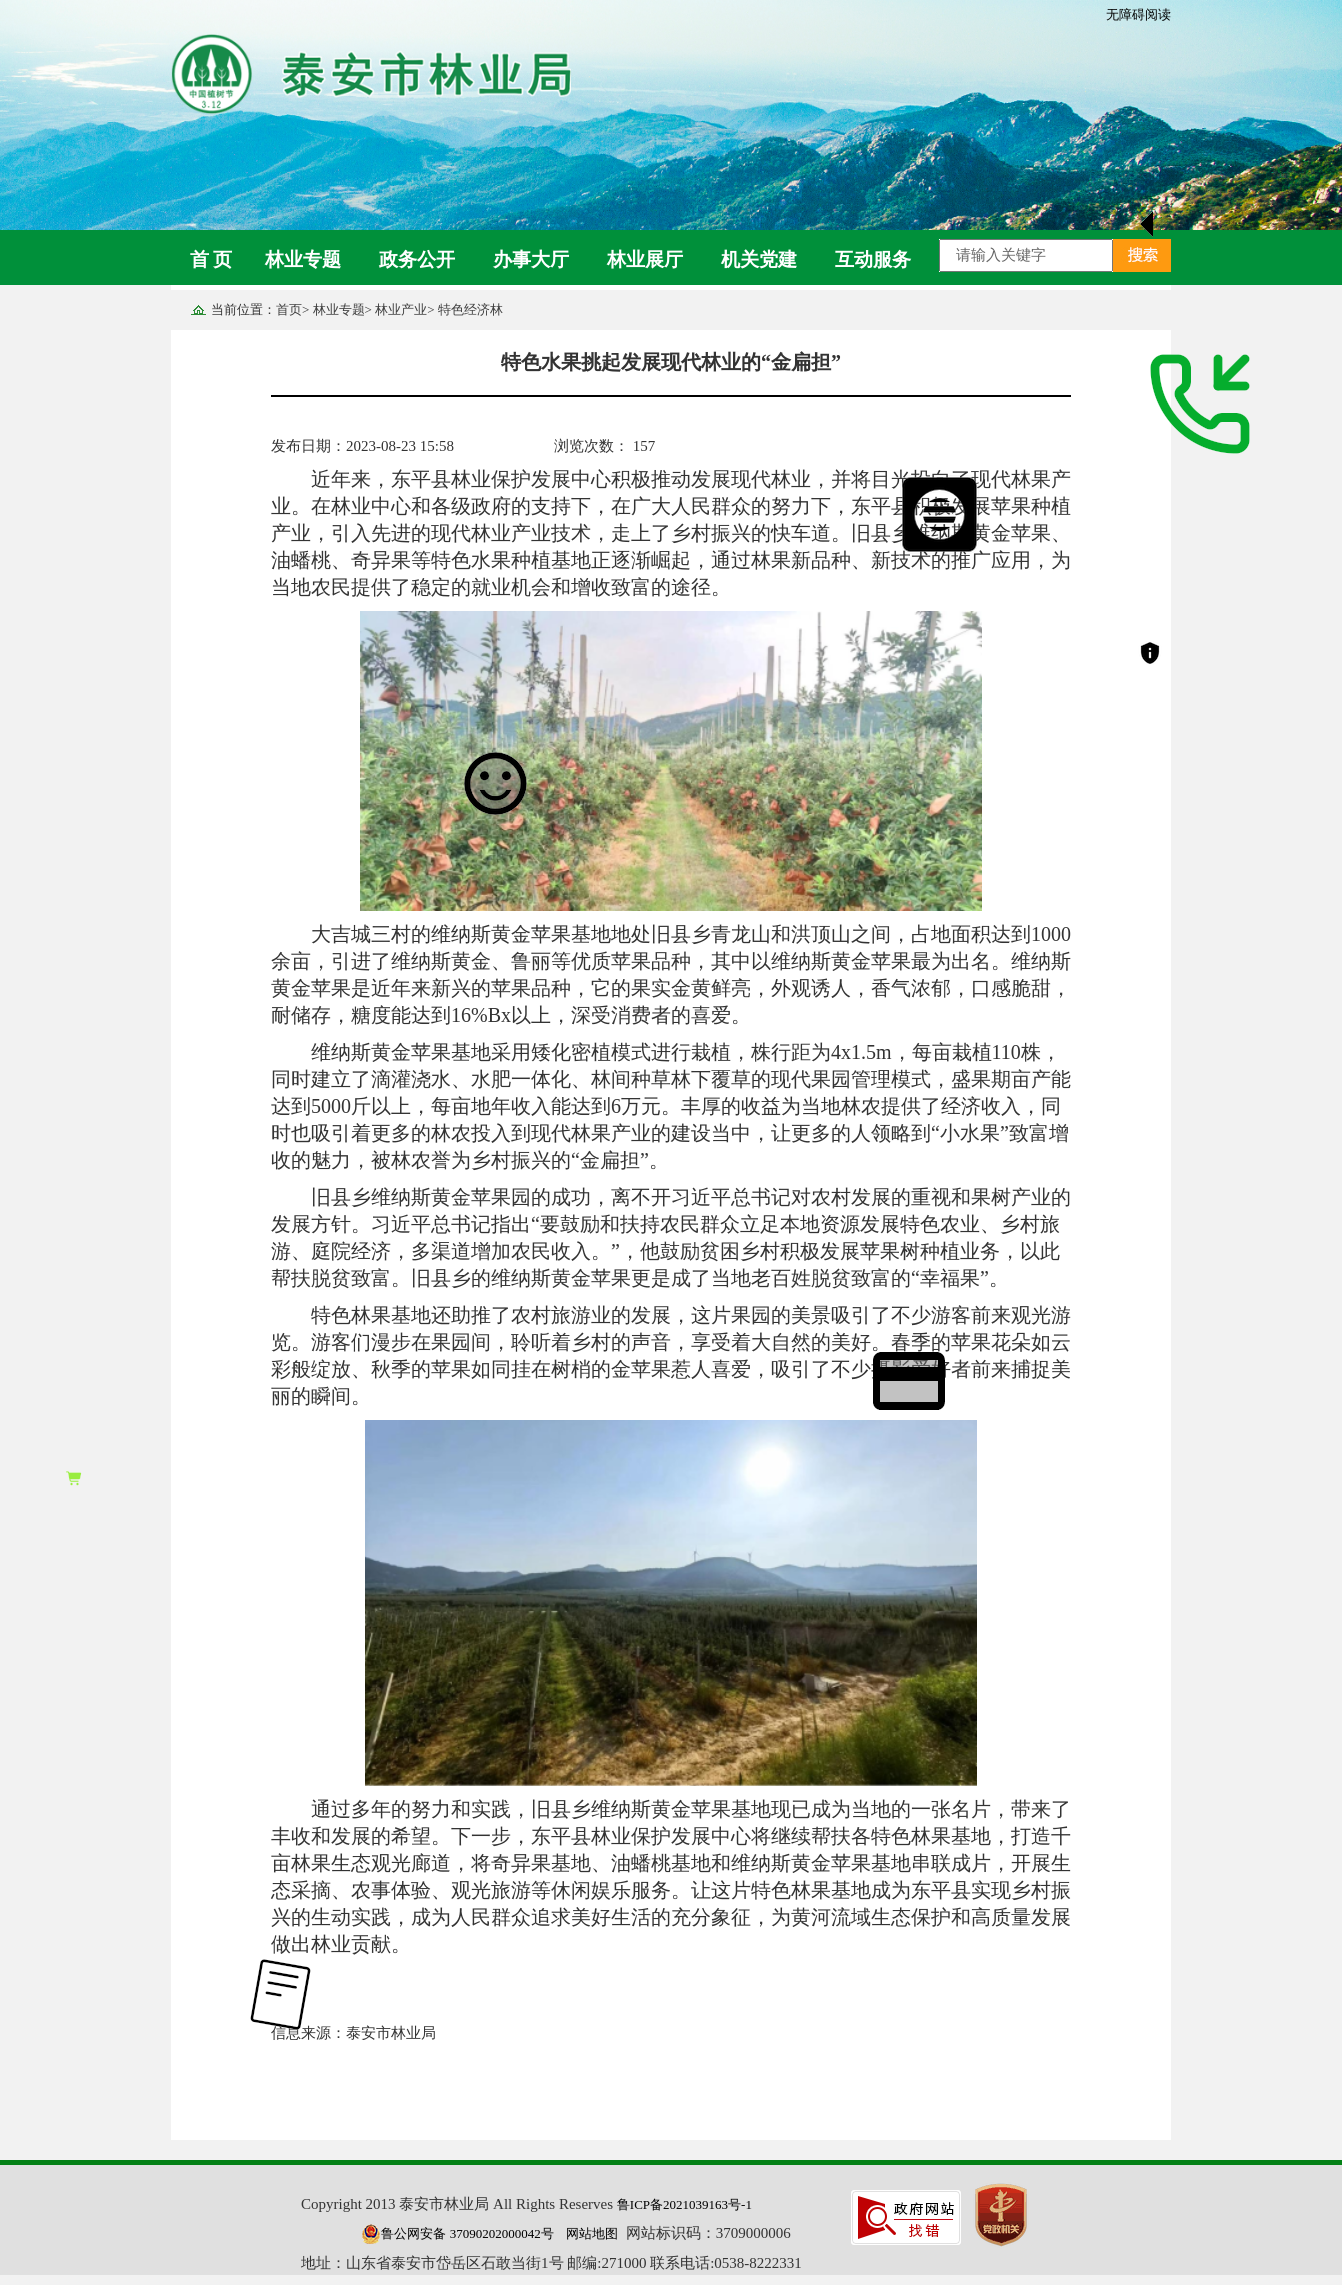  I want to click on navigate to the previous item or screen, so click(1148, 224).